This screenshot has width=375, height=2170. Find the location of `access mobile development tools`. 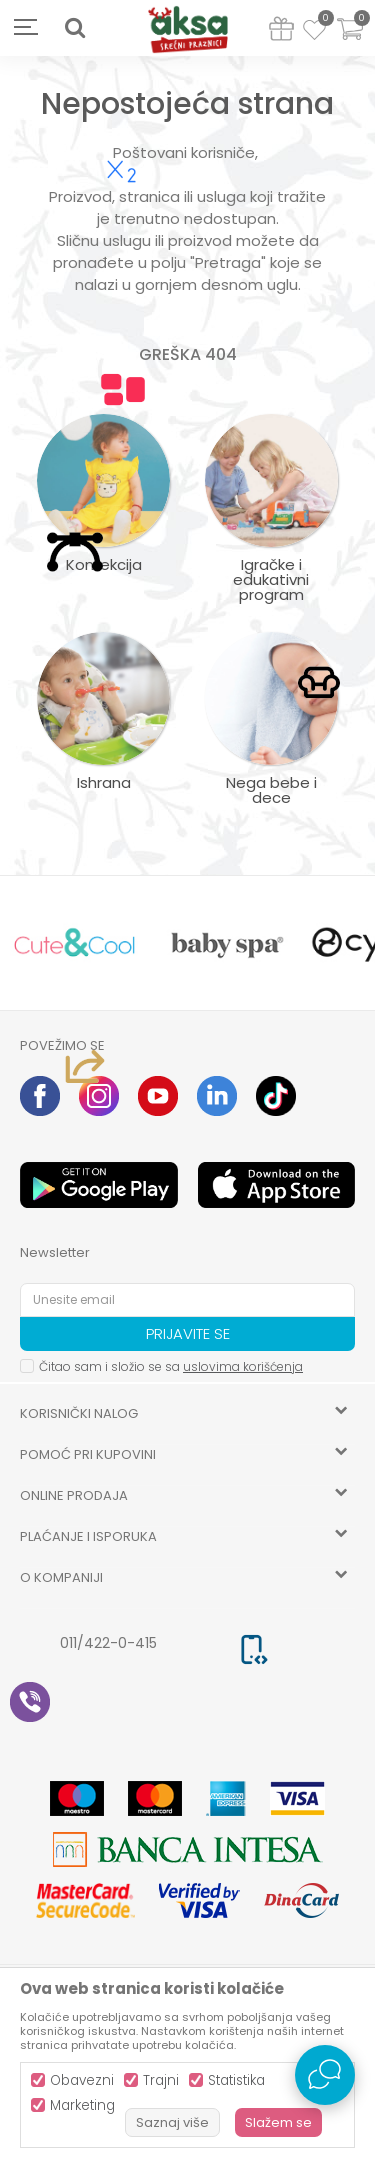

access mobile development tools is located at coordinates (251, 1649).